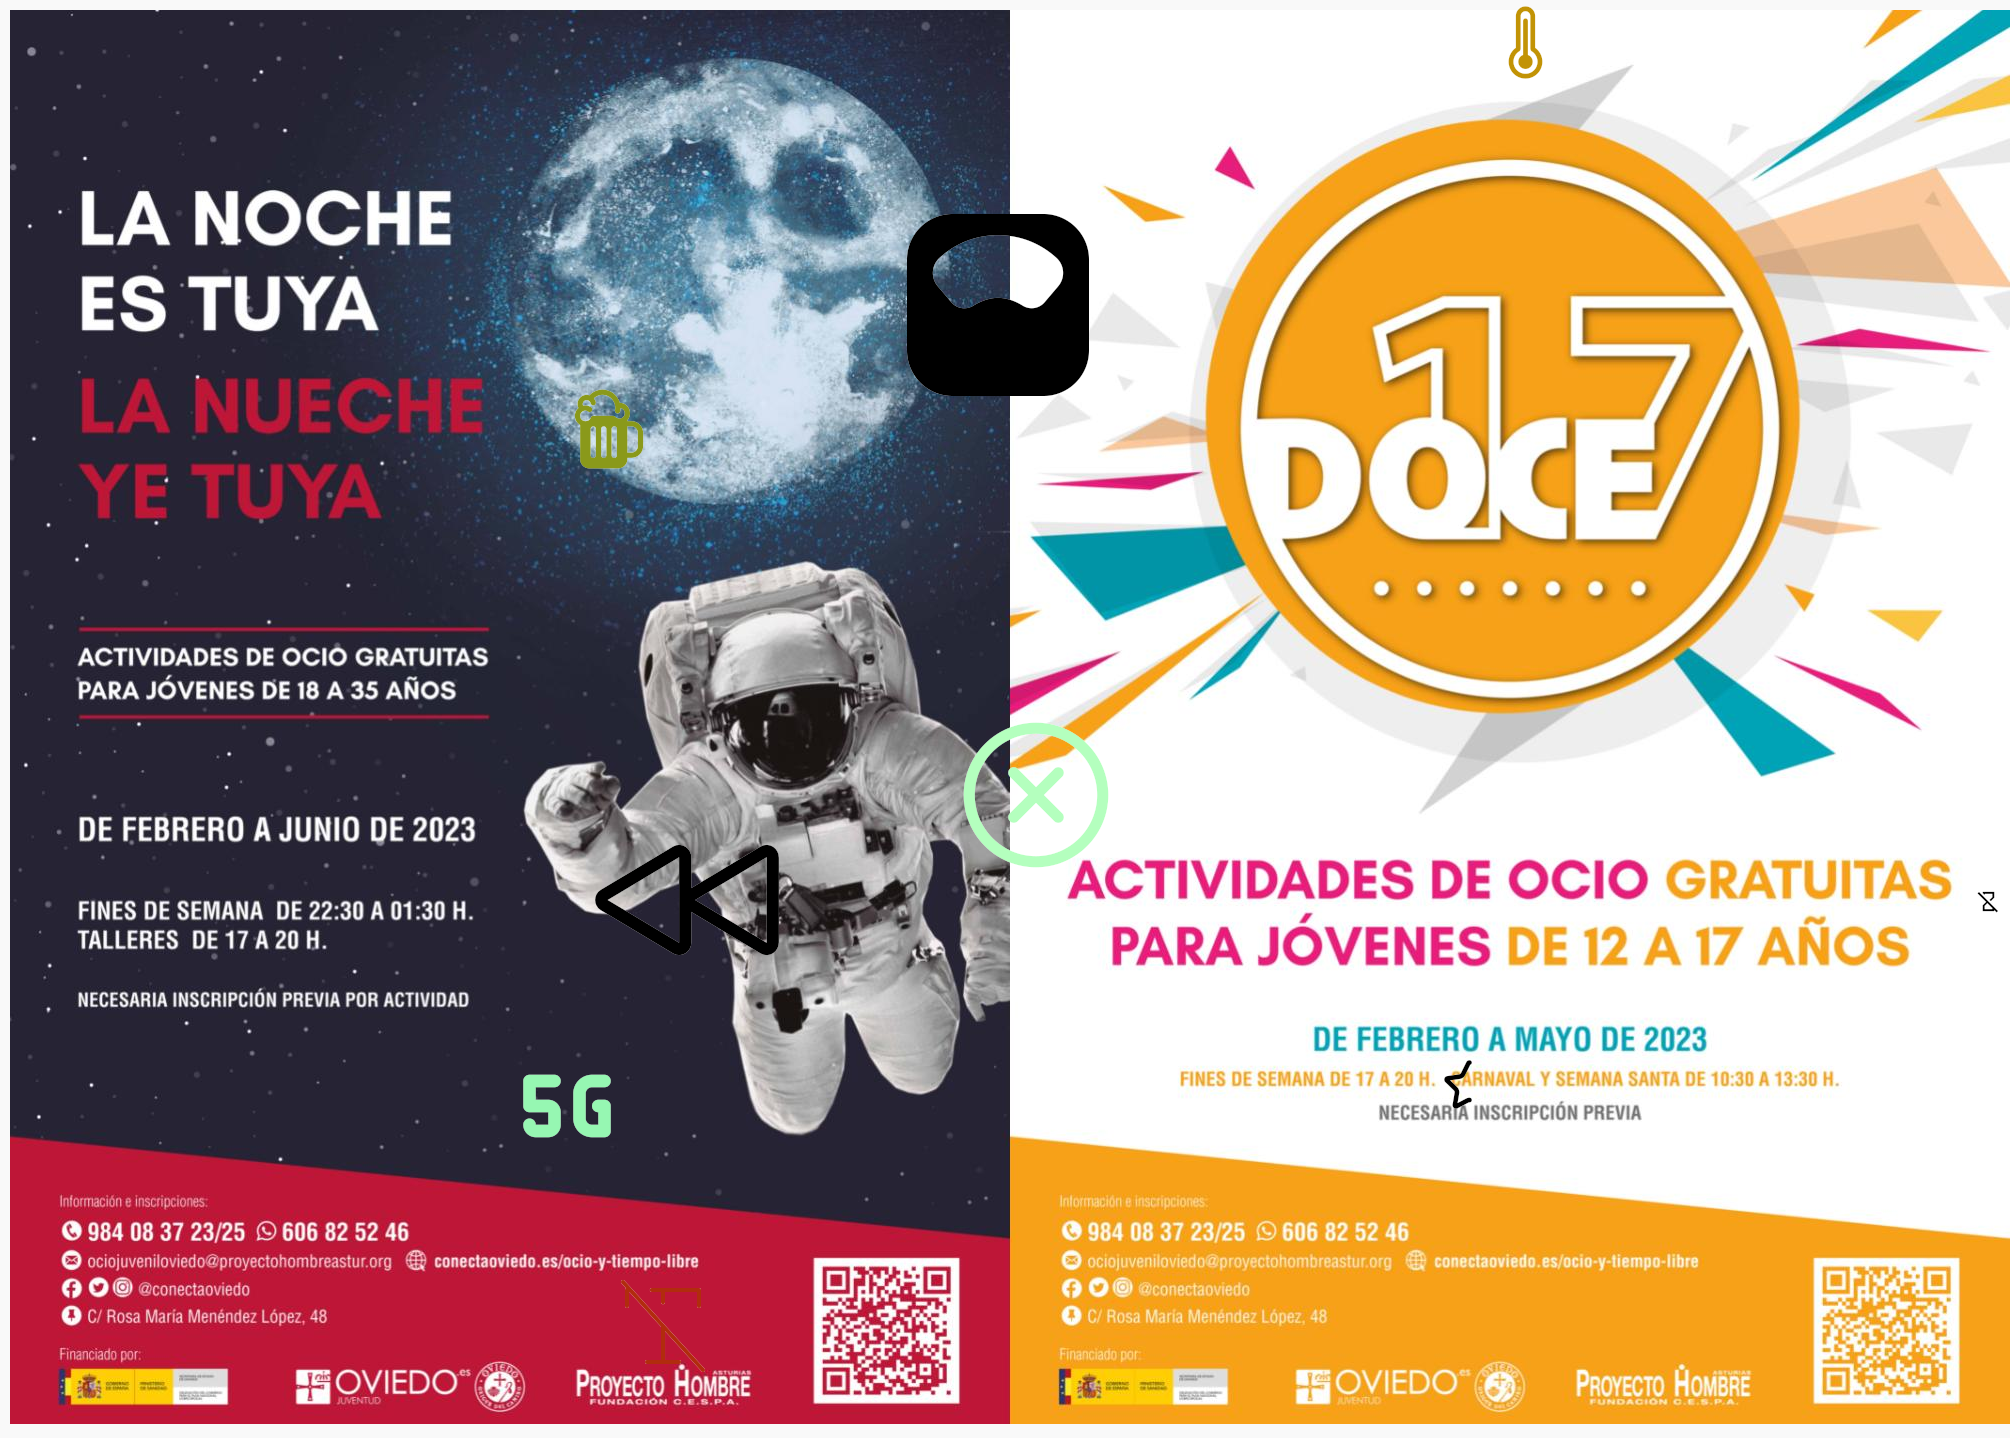  Describe the element at coordinates (998, 305) in the screenshot. I see `view weight or body measurements` at that location.